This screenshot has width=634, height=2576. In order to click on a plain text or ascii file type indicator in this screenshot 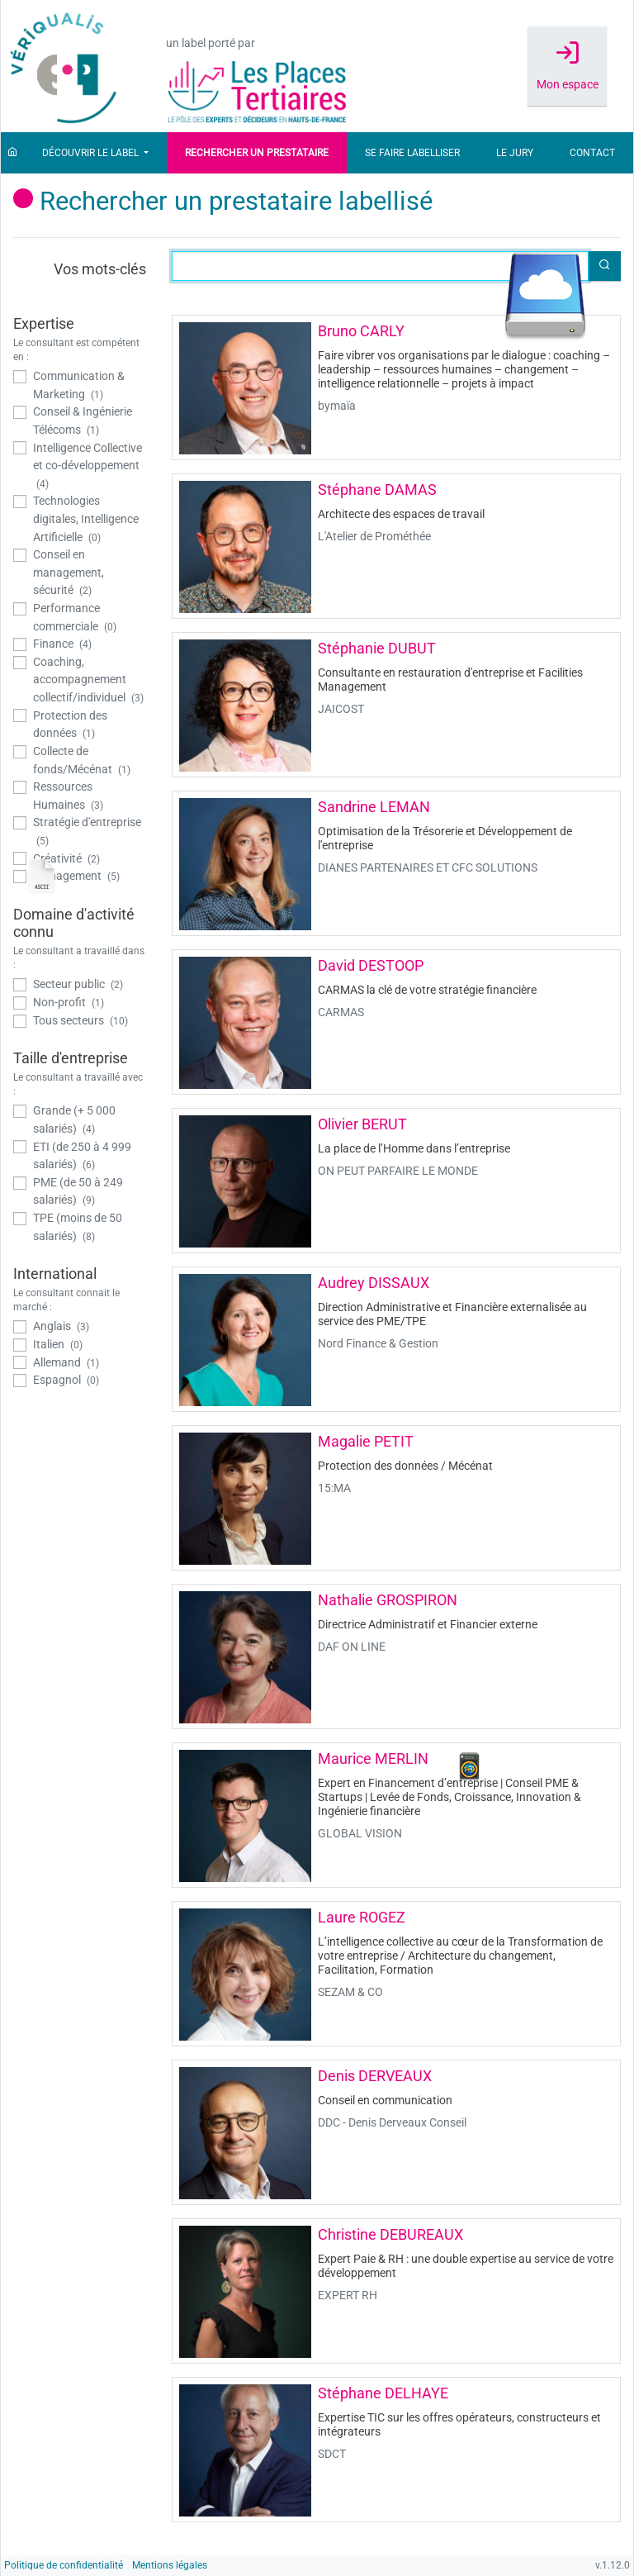, I will do `click(41, 876)`.